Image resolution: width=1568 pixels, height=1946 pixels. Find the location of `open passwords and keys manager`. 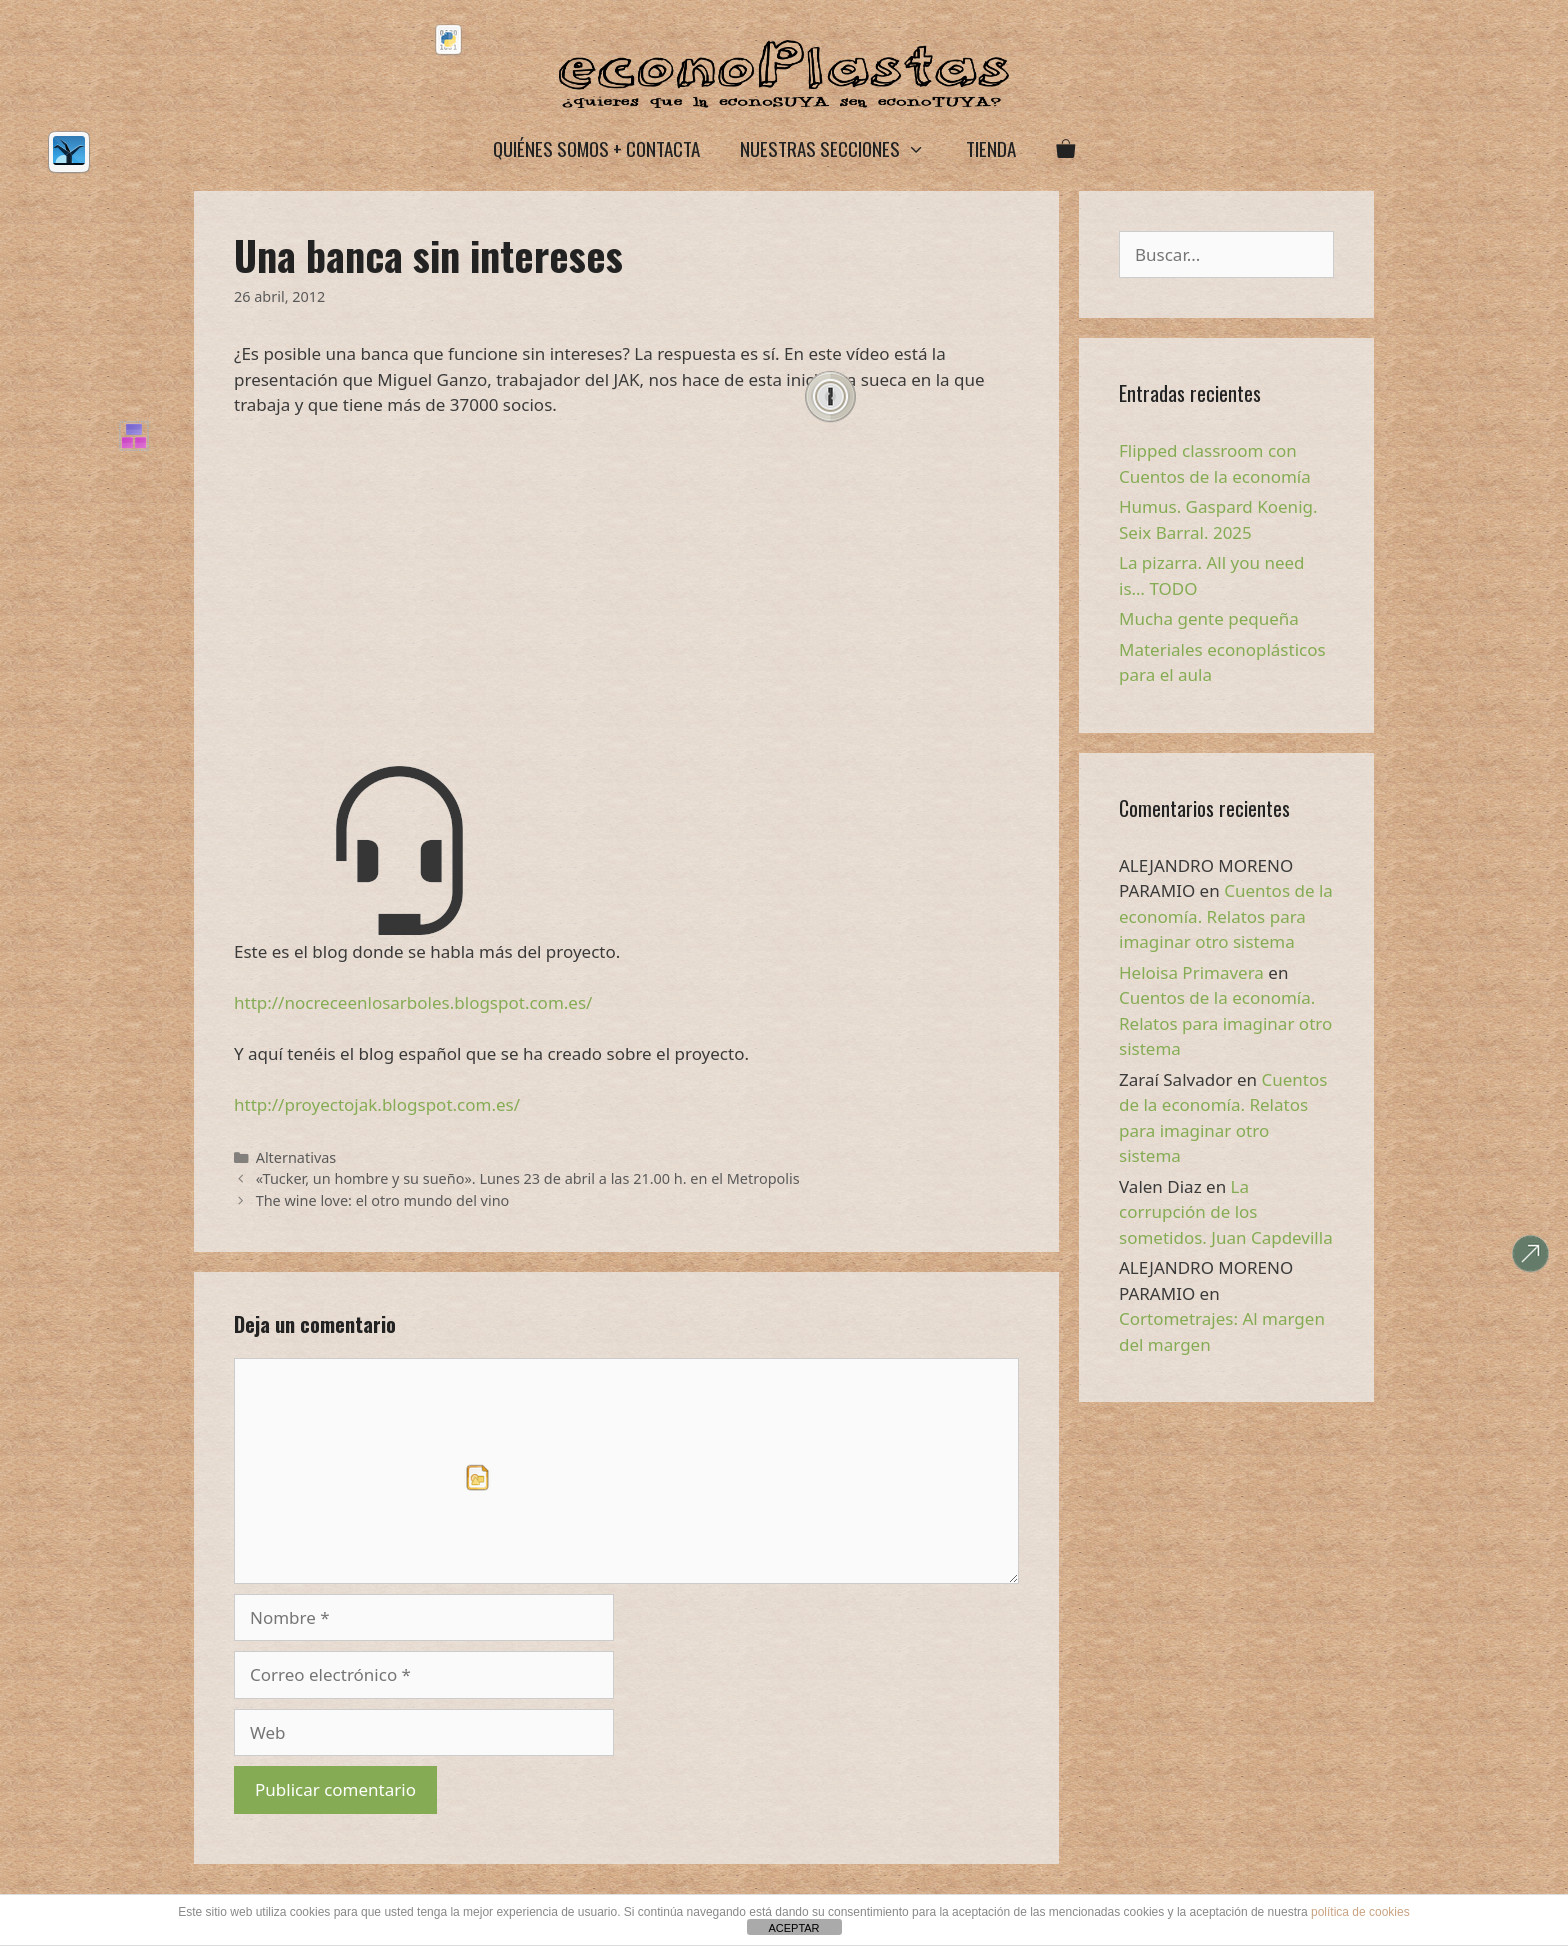

open passwords and keys manager is located at coordinates (830, 396).